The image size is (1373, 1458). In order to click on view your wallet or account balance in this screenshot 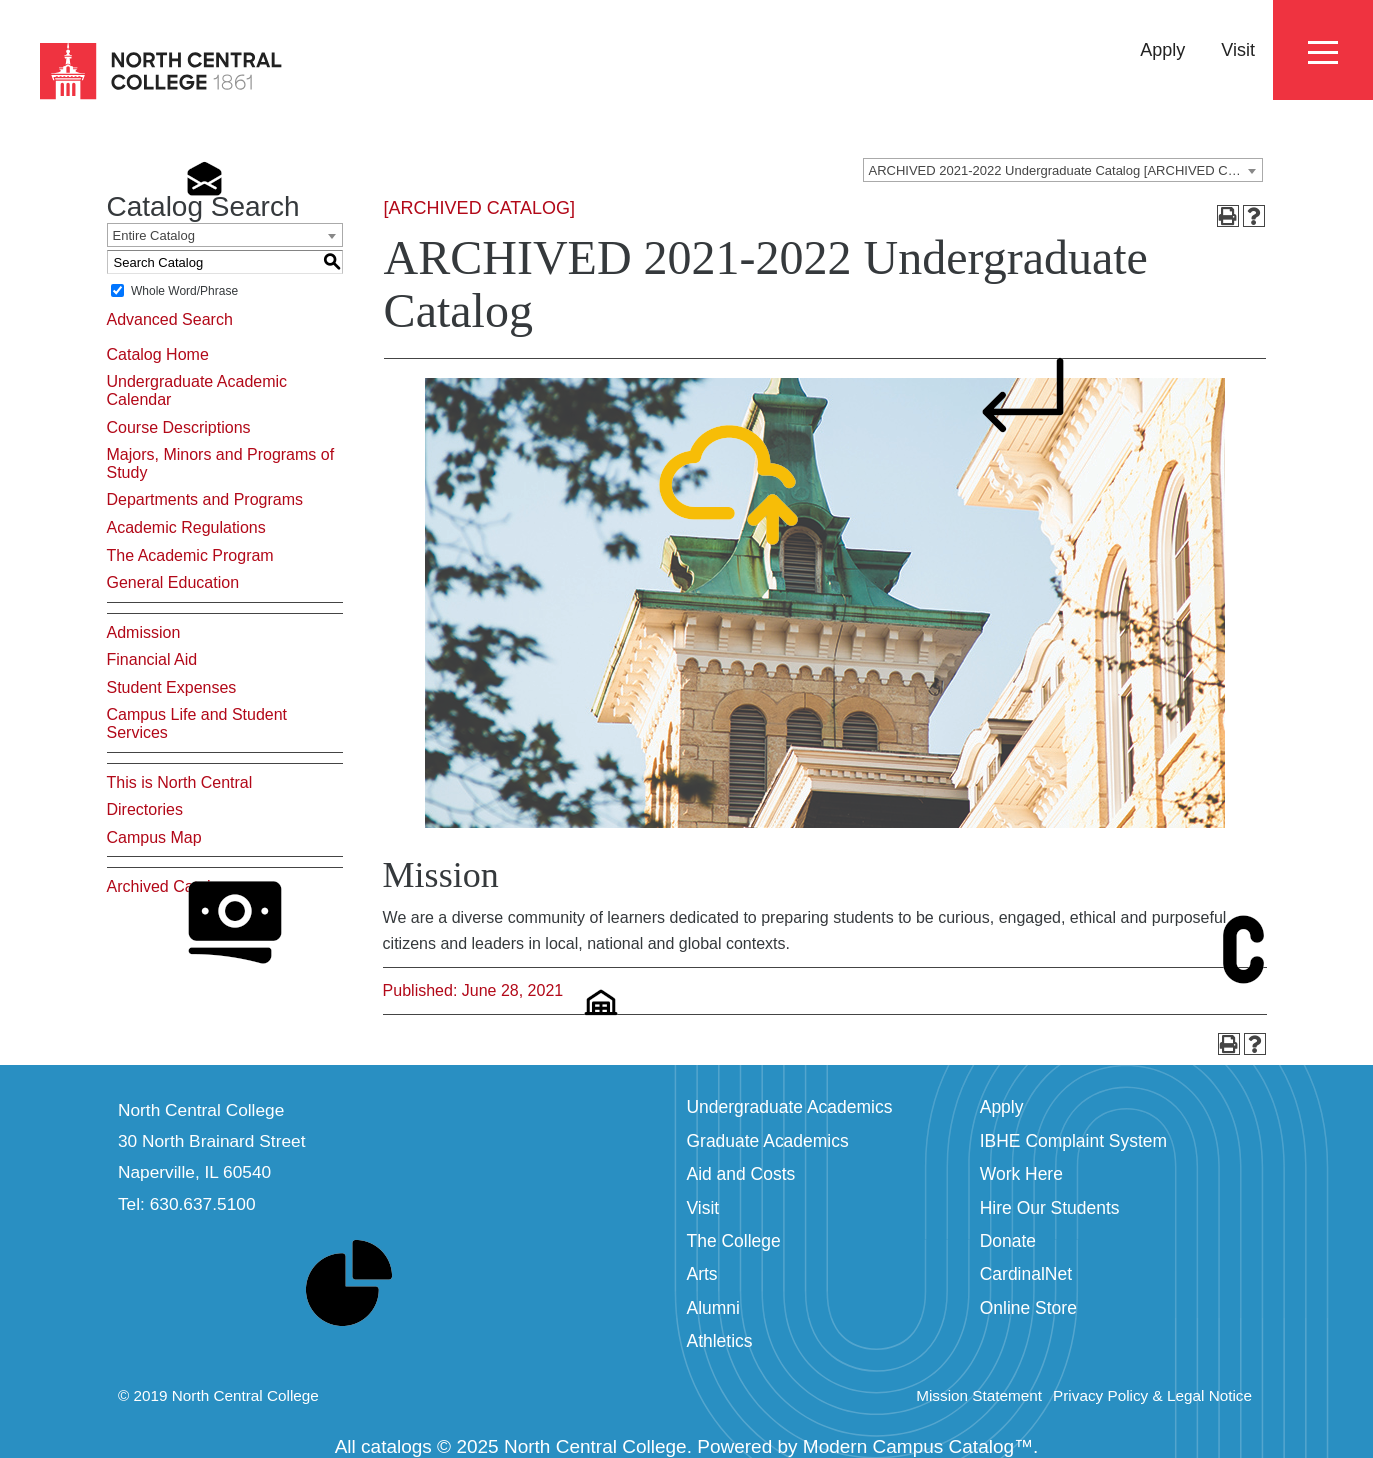, I will do `click(235, 921)`.